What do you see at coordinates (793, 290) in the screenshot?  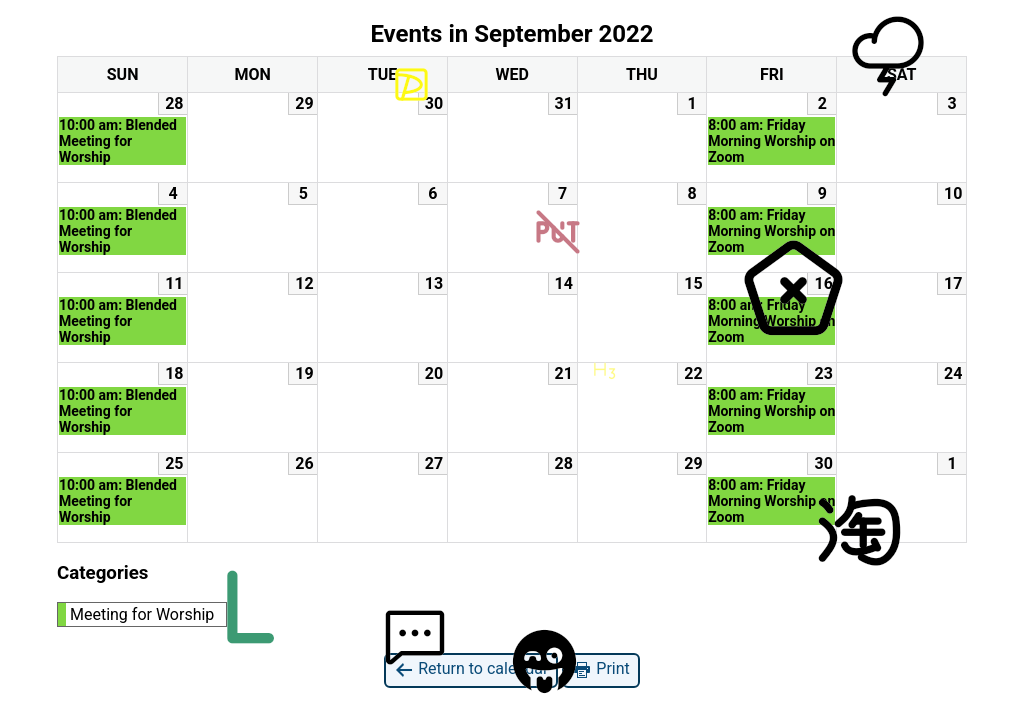 I see `remove or delete a selected shape` at bounding box center [793, 290].